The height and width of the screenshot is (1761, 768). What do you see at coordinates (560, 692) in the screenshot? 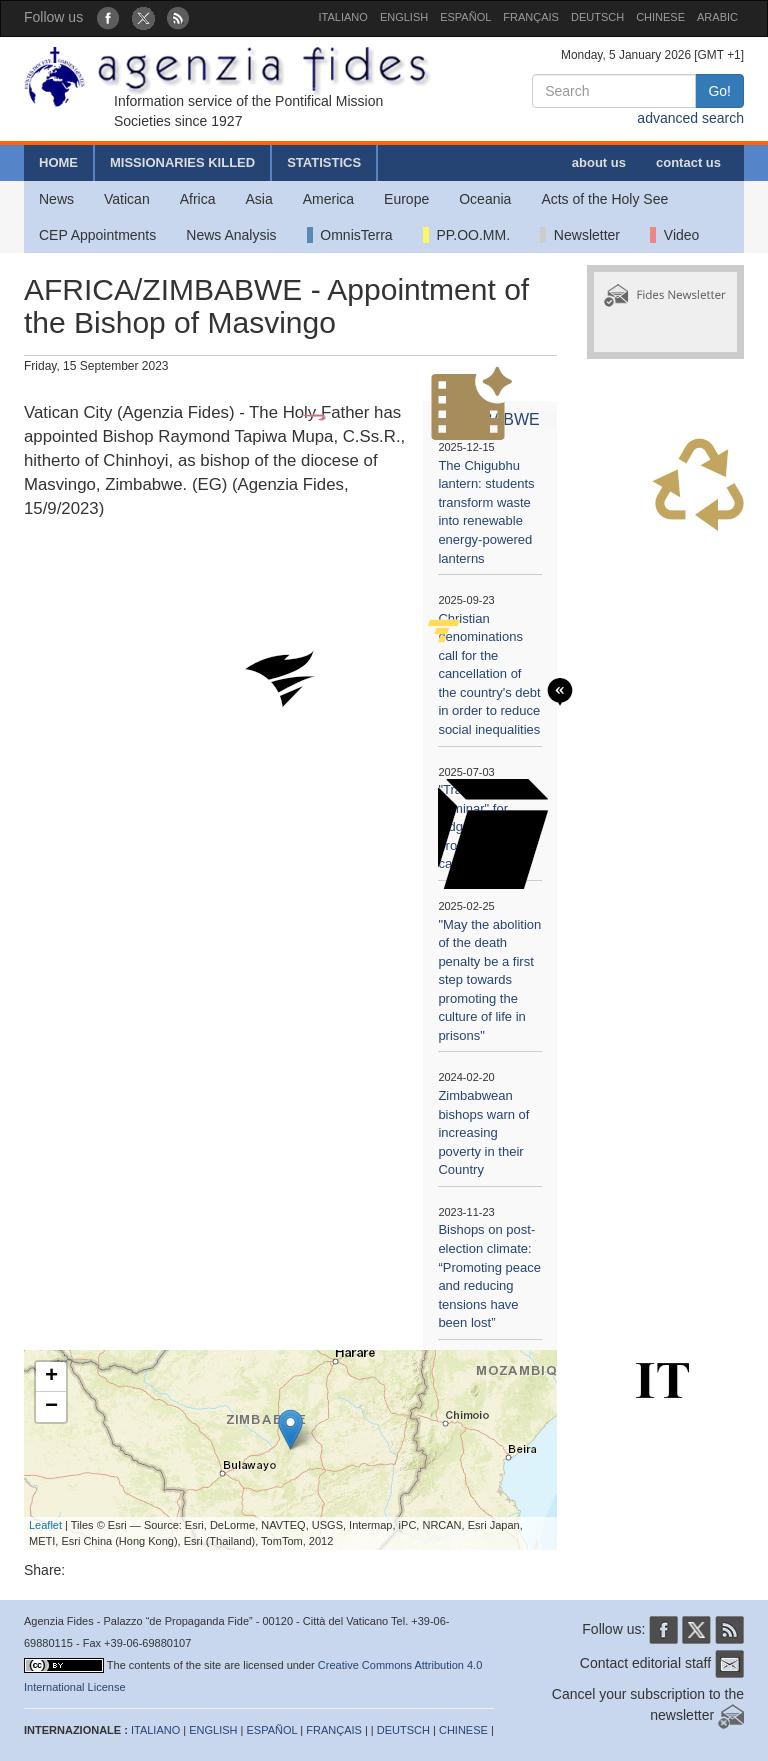
I see `visit the les libraires bookstore platform` at bounding box center [560, 692].